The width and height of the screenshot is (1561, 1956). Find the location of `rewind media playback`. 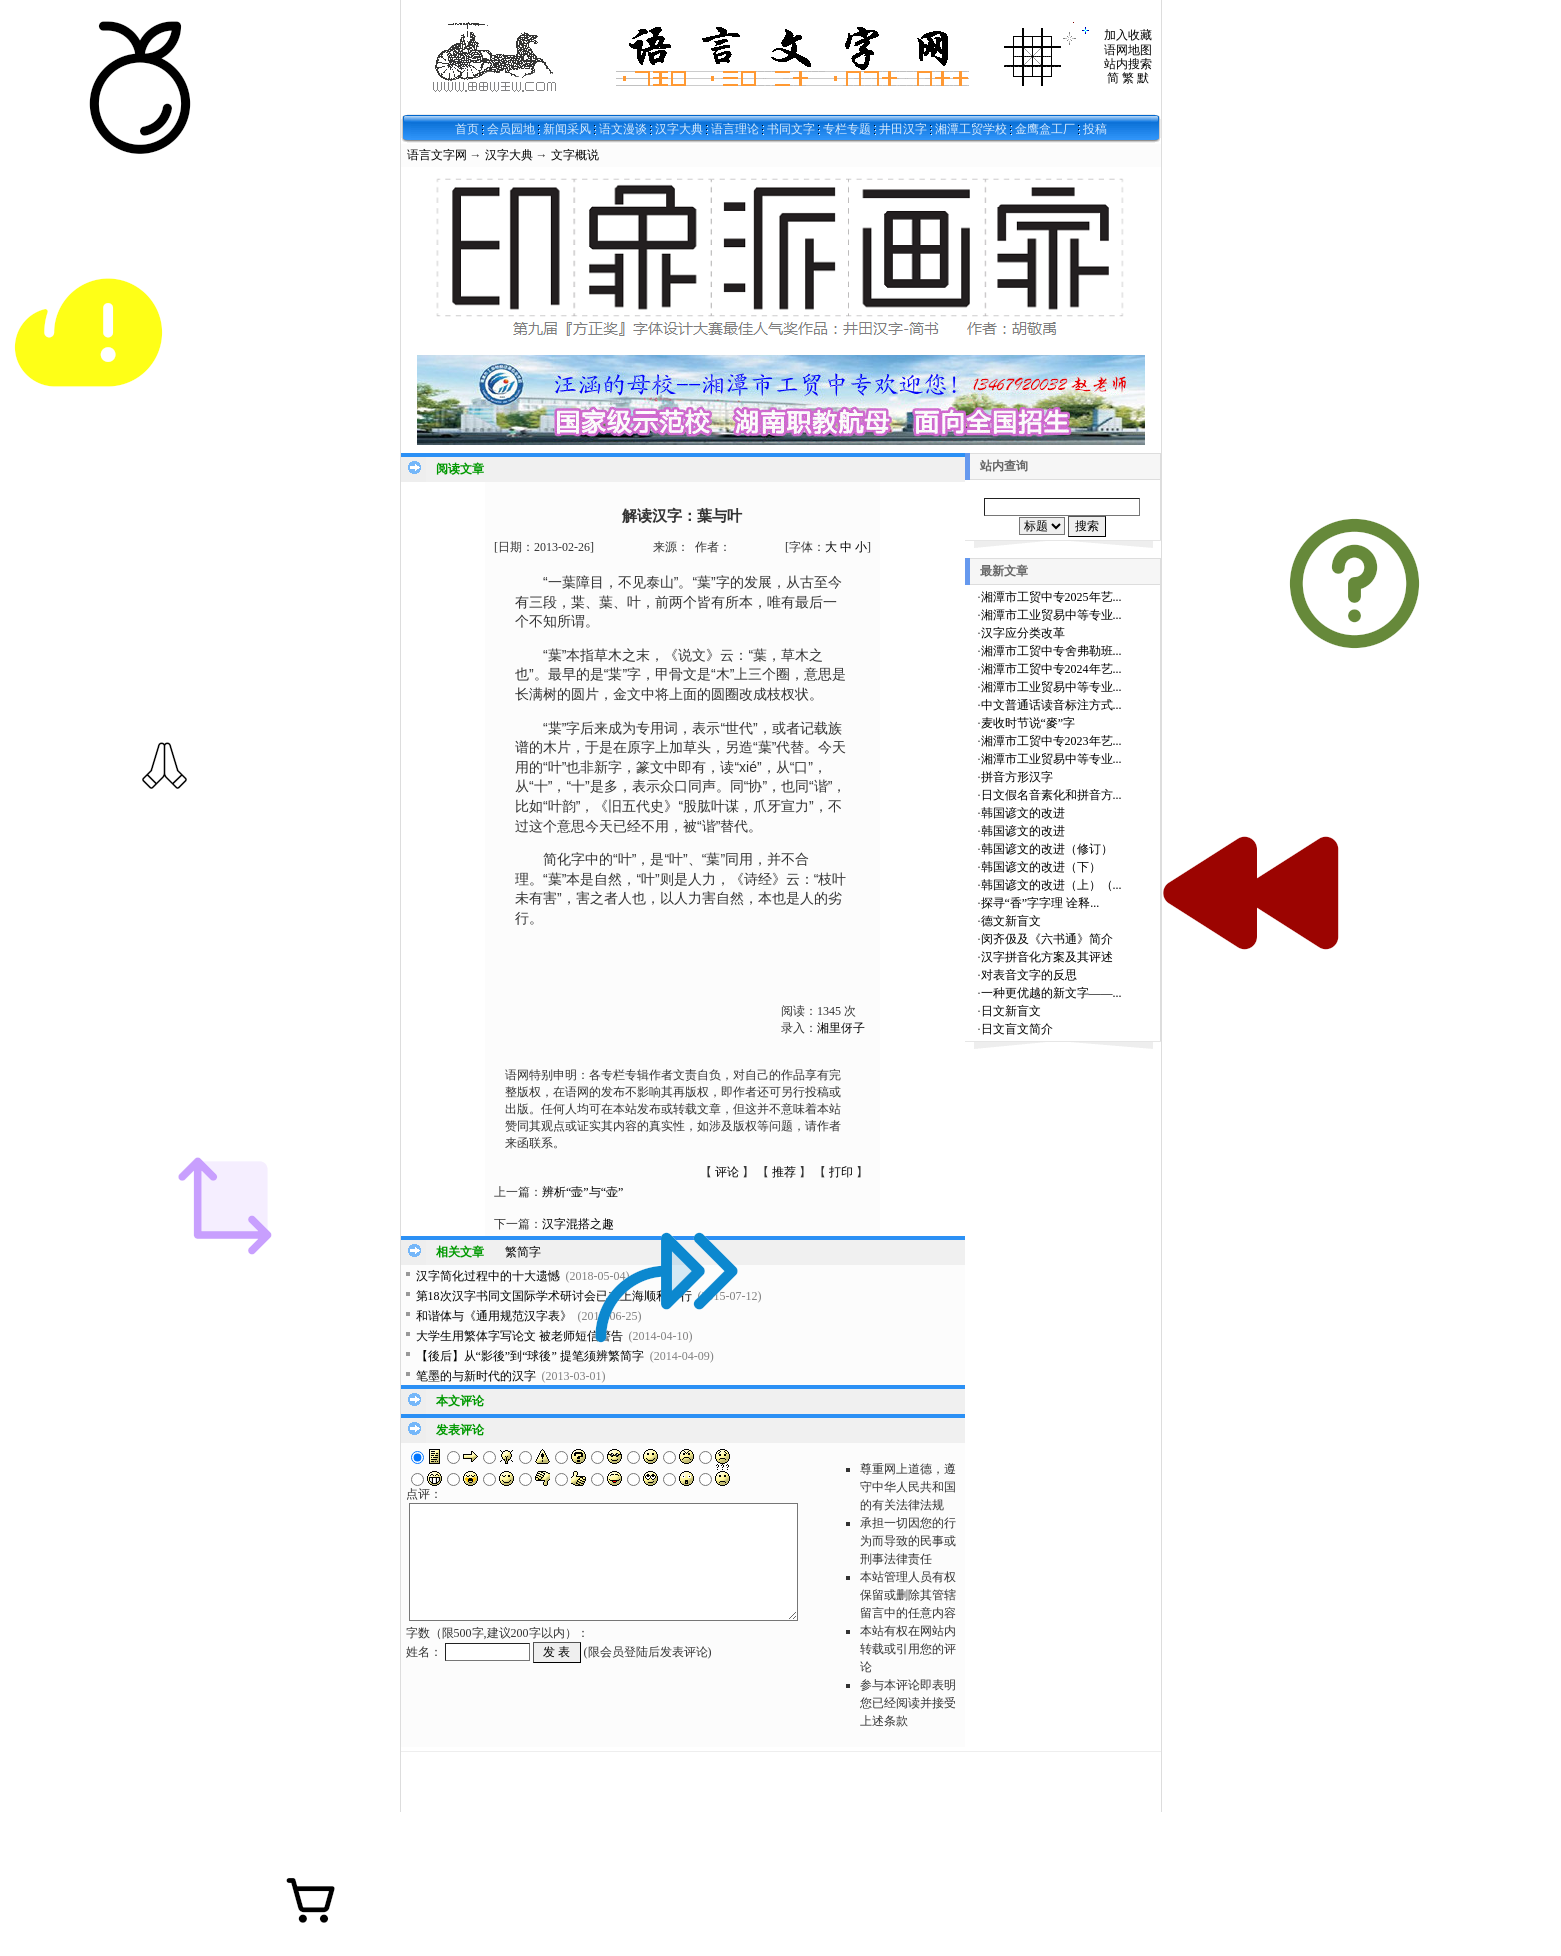

rewind media playback is located at coordinates (1257, 893).